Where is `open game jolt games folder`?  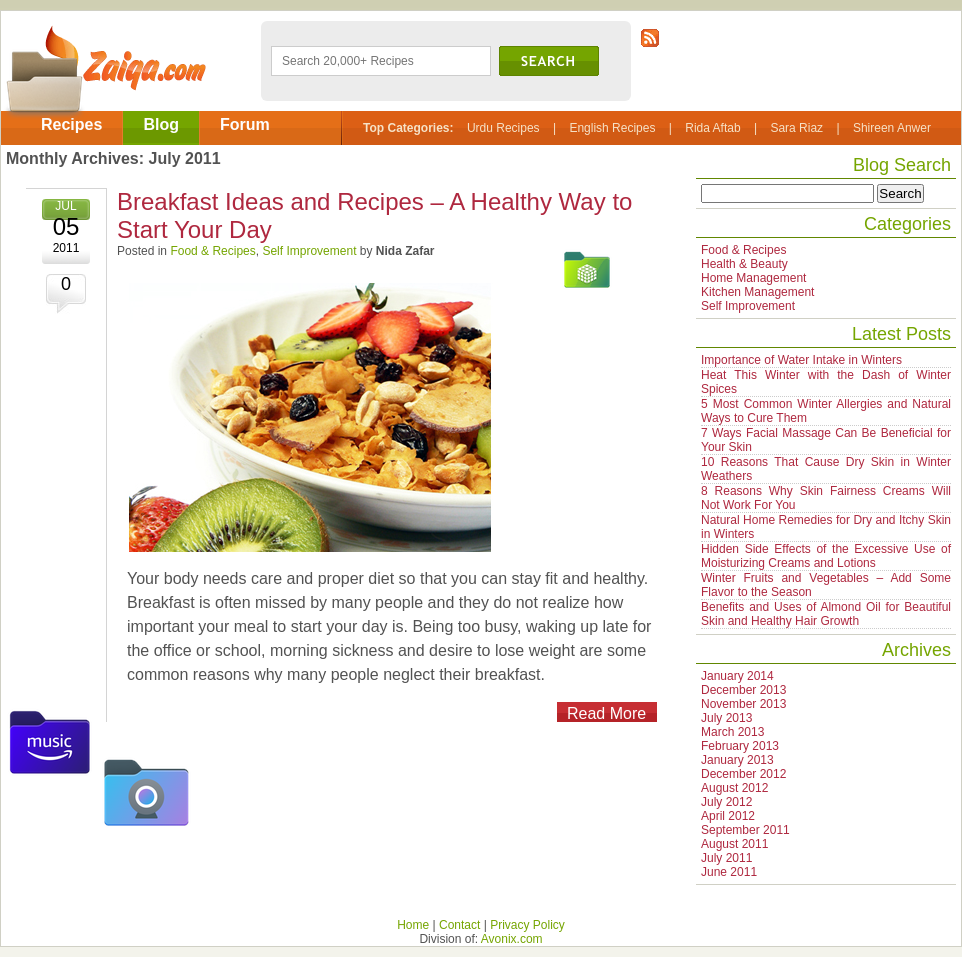 open game jolt games folder is located at coordinates (587, 271).